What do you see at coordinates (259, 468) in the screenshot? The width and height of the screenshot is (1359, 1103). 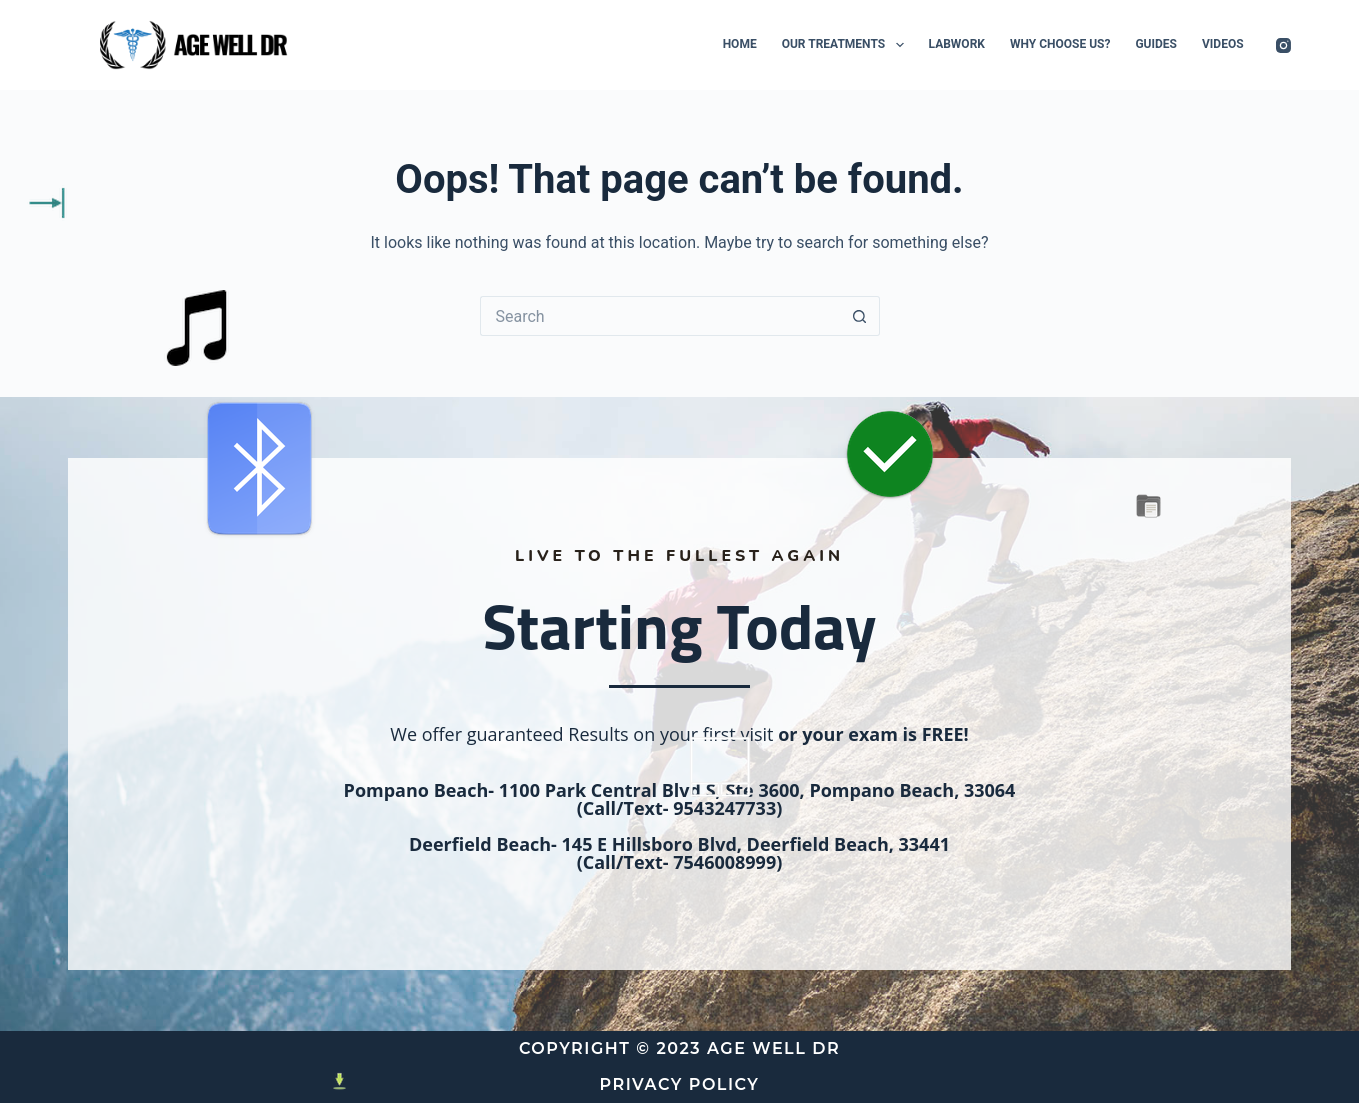 I see `indicates bluetooth is currently enabled and active` at bounding box center [259, 468].